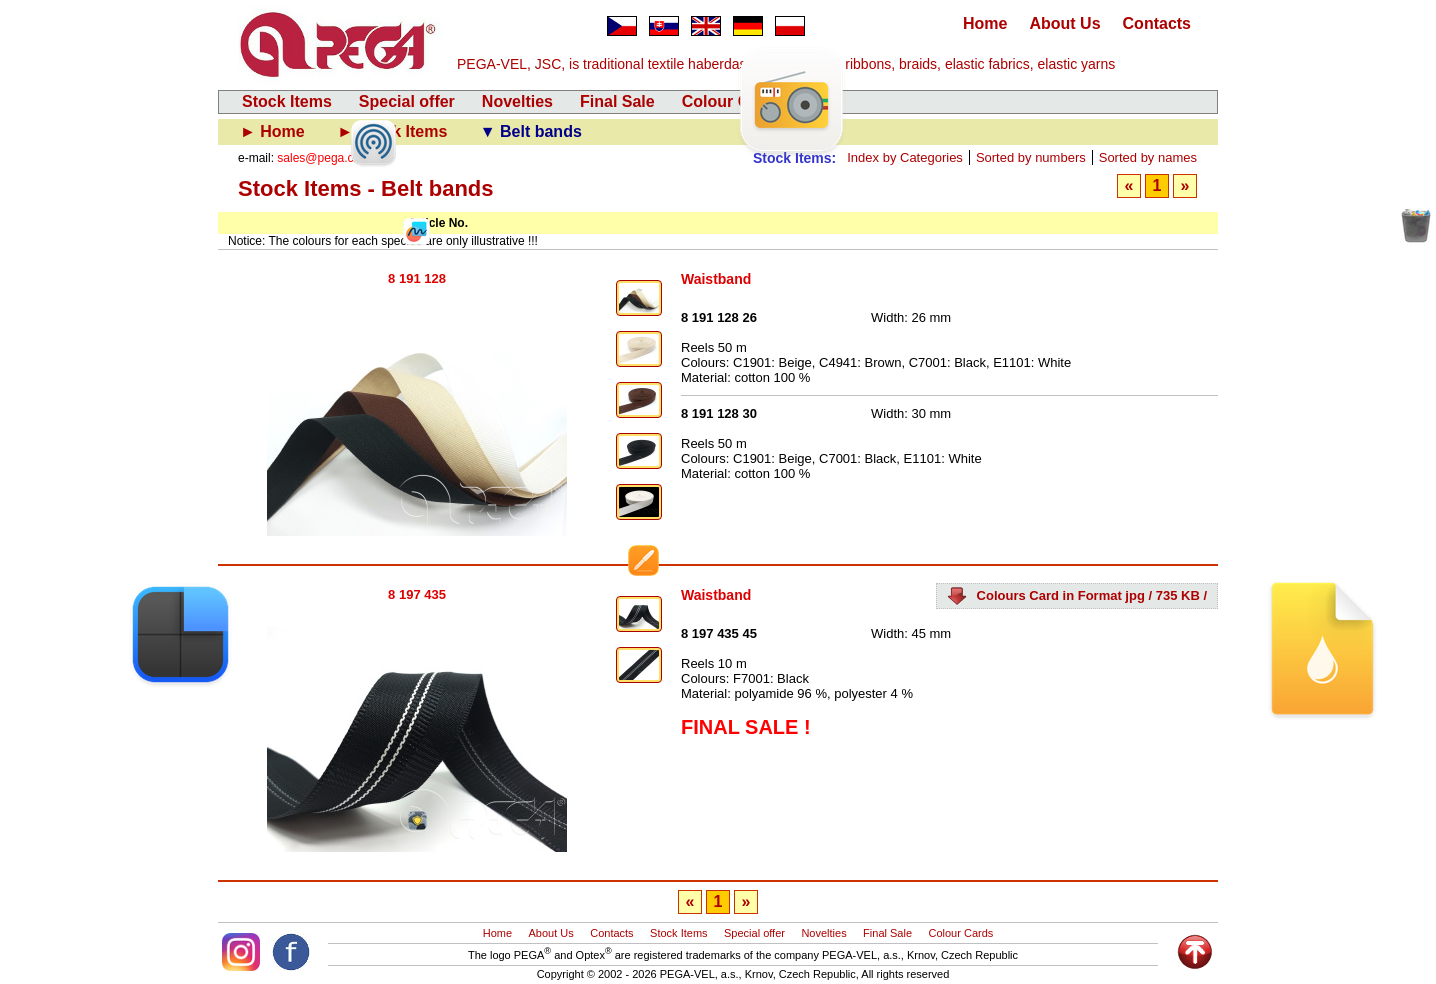 This screenshot has width=1436, height=984. I want to click on an ICC color profile file, so click(1322, 648).